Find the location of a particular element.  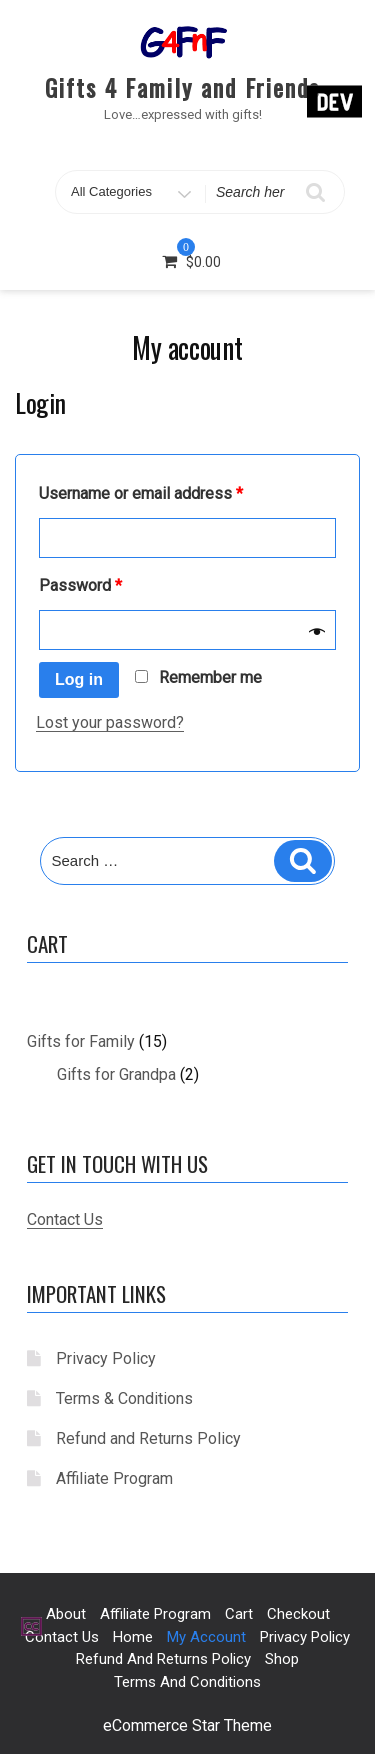

visit the DEV Community platform is located at coordinates (334, 101).